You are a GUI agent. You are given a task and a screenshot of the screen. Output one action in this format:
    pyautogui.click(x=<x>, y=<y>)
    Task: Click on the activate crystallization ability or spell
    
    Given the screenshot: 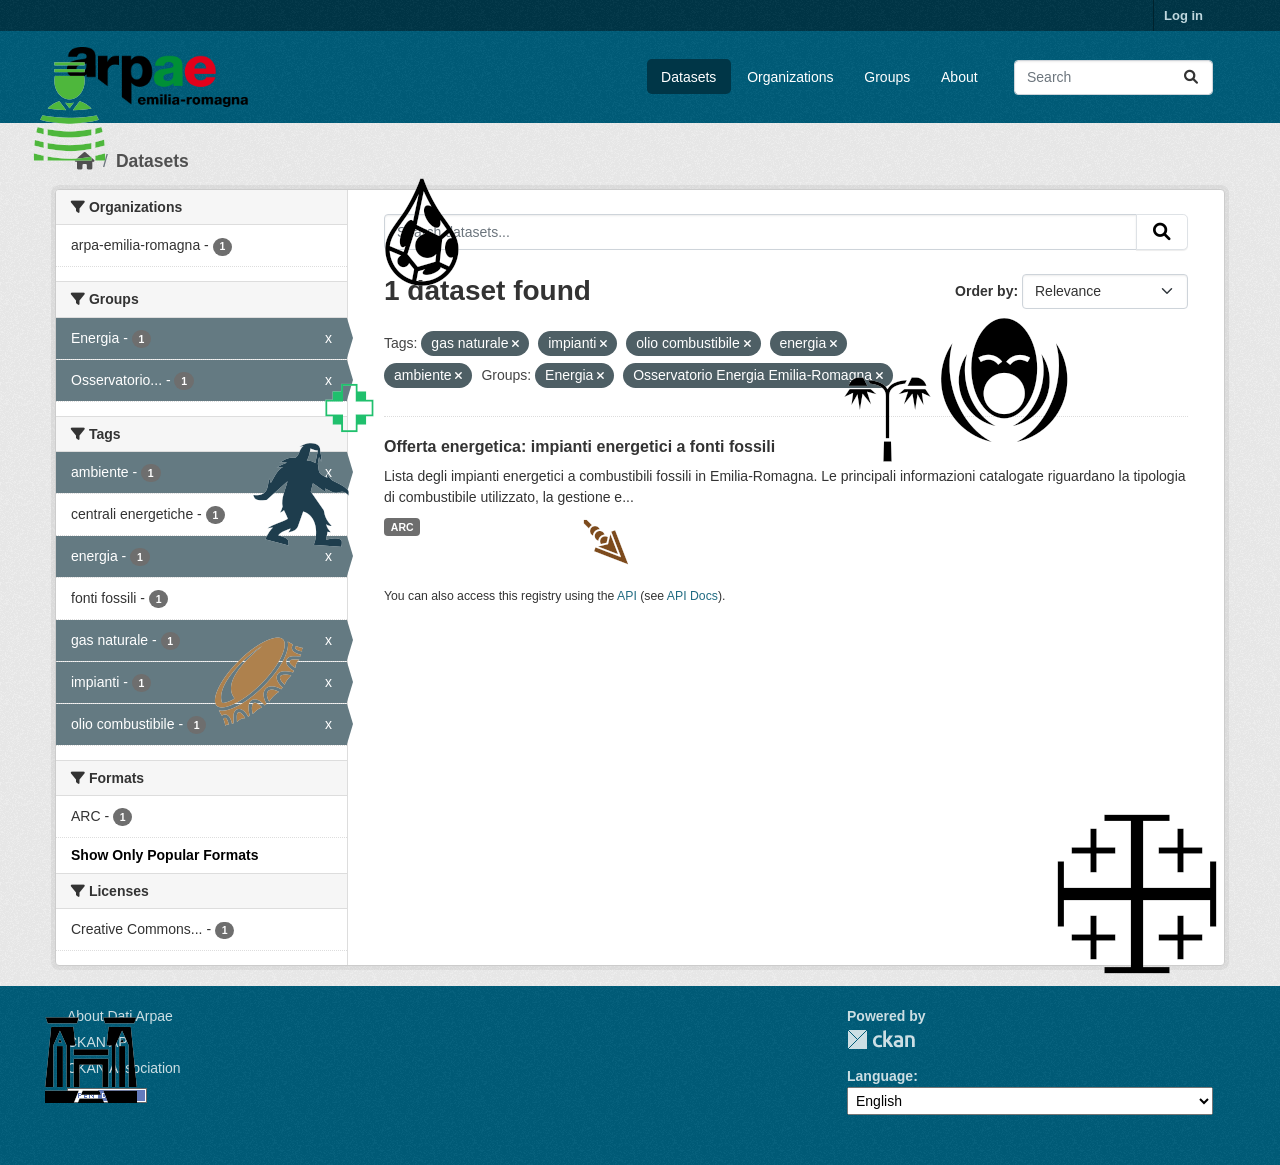 What is the action you would take?
    pyautogui.click(x=422, y=229)
    